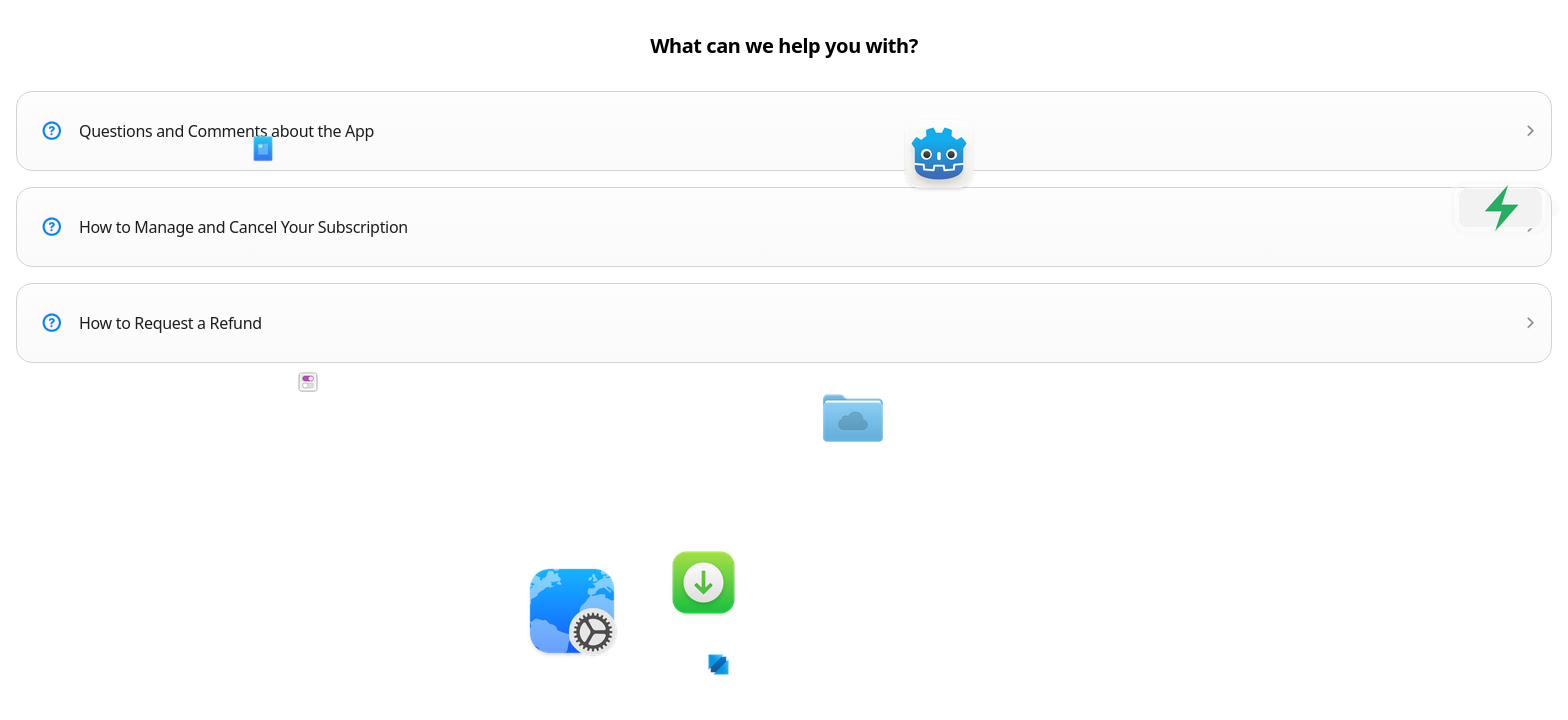 The width and height of the screenshot is (1568, 720). I want to click on access cloud-synced files and folders, so click(853, 418).